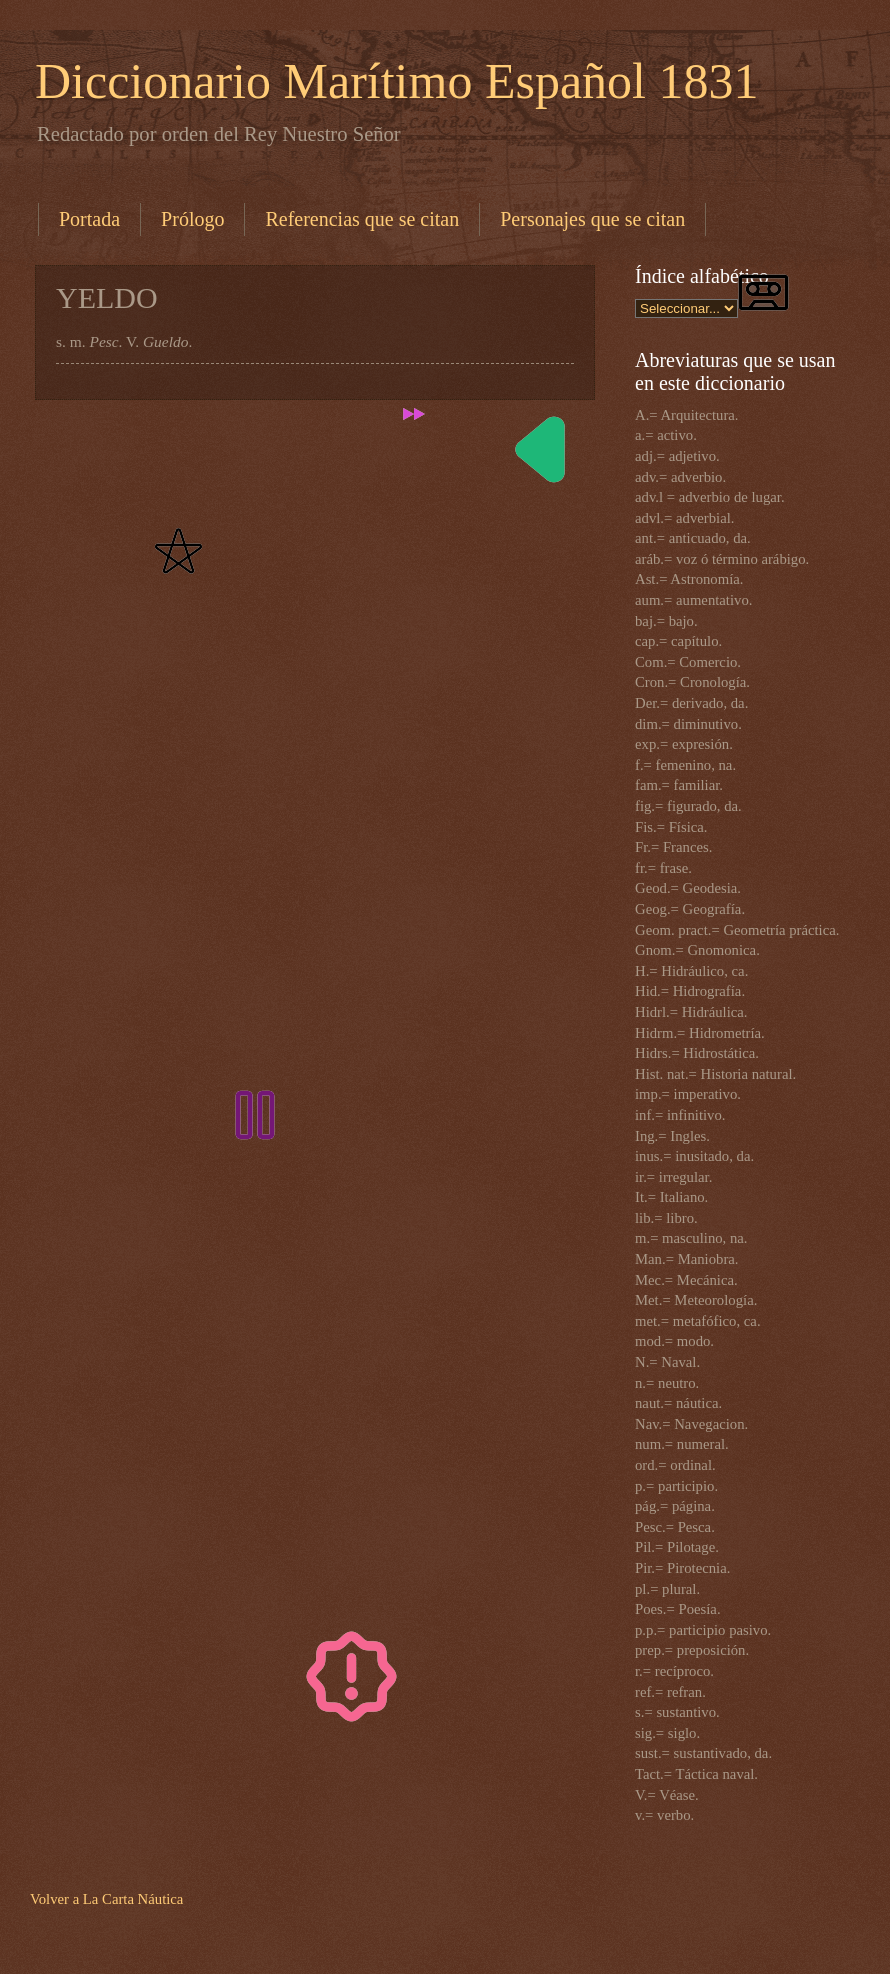 This screenshot has width=890, height=1974. I want to click on access audio recordings or voice memos, so click(763, 292).